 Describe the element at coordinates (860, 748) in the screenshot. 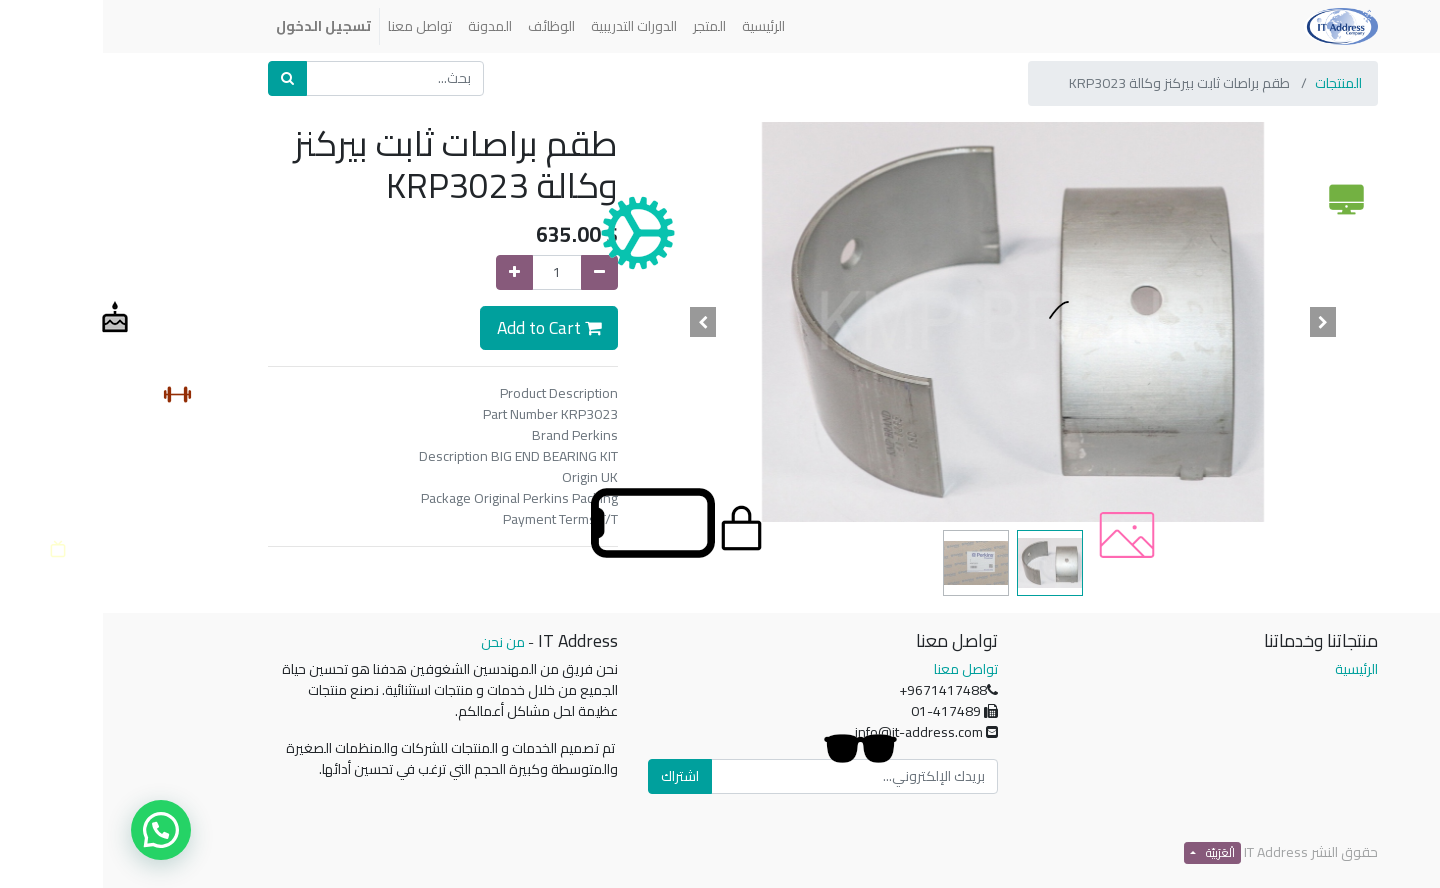

I see `enable reading mode` at that location.